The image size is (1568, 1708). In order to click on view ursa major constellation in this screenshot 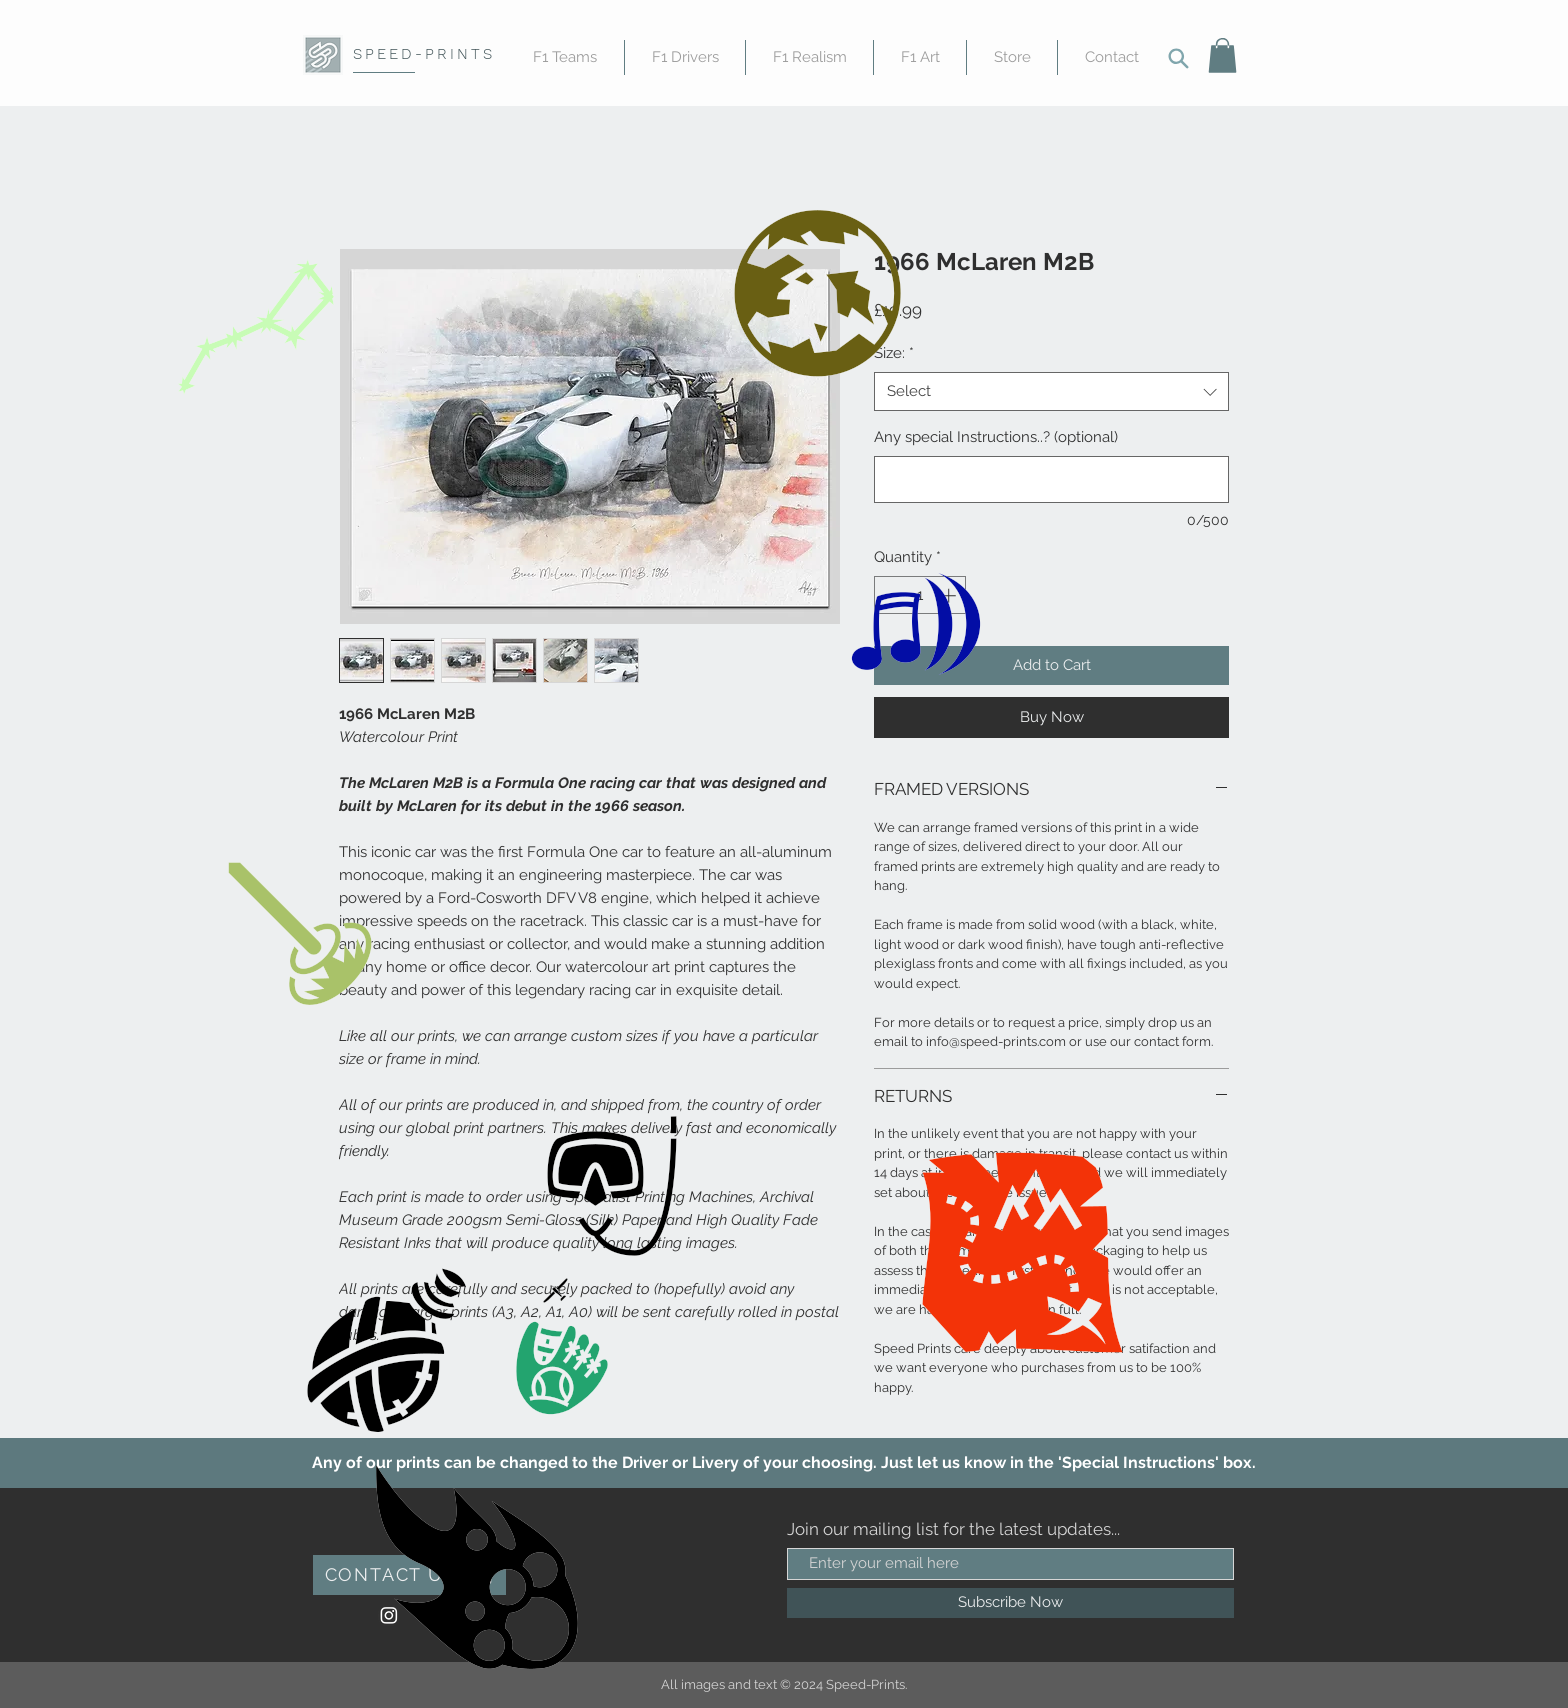, I will do `click(256, 327)`.